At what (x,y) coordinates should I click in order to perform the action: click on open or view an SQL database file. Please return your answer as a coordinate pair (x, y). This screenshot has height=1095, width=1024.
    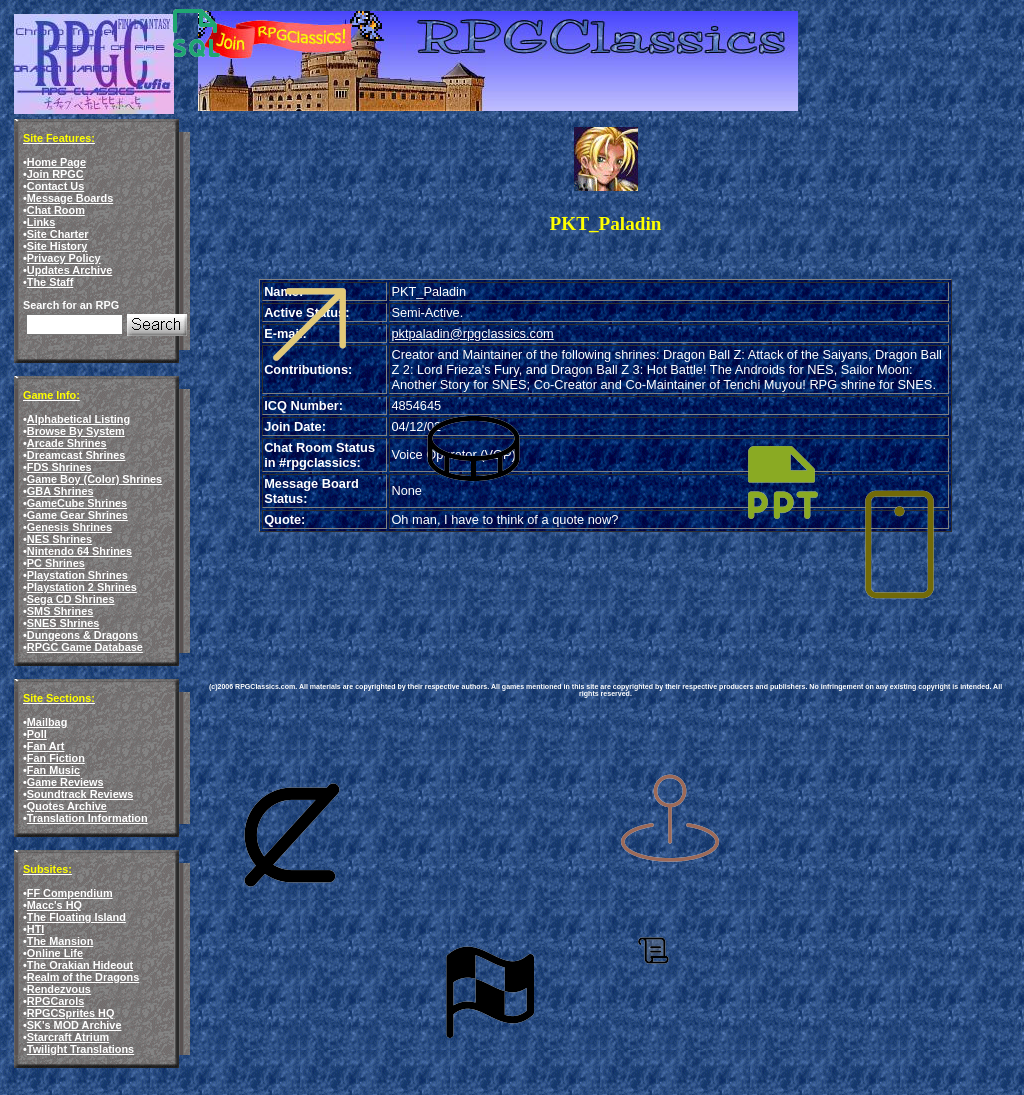
    Looking at the image, I should click on (195, 35).